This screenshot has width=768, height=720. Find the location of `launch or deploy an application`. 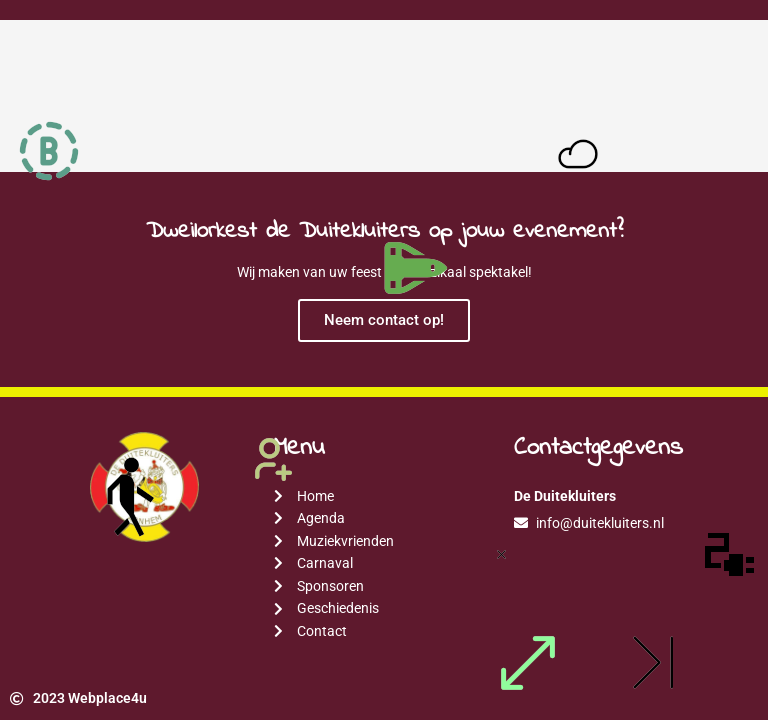

launch or deploy an application is located at coordinates (418, 268).